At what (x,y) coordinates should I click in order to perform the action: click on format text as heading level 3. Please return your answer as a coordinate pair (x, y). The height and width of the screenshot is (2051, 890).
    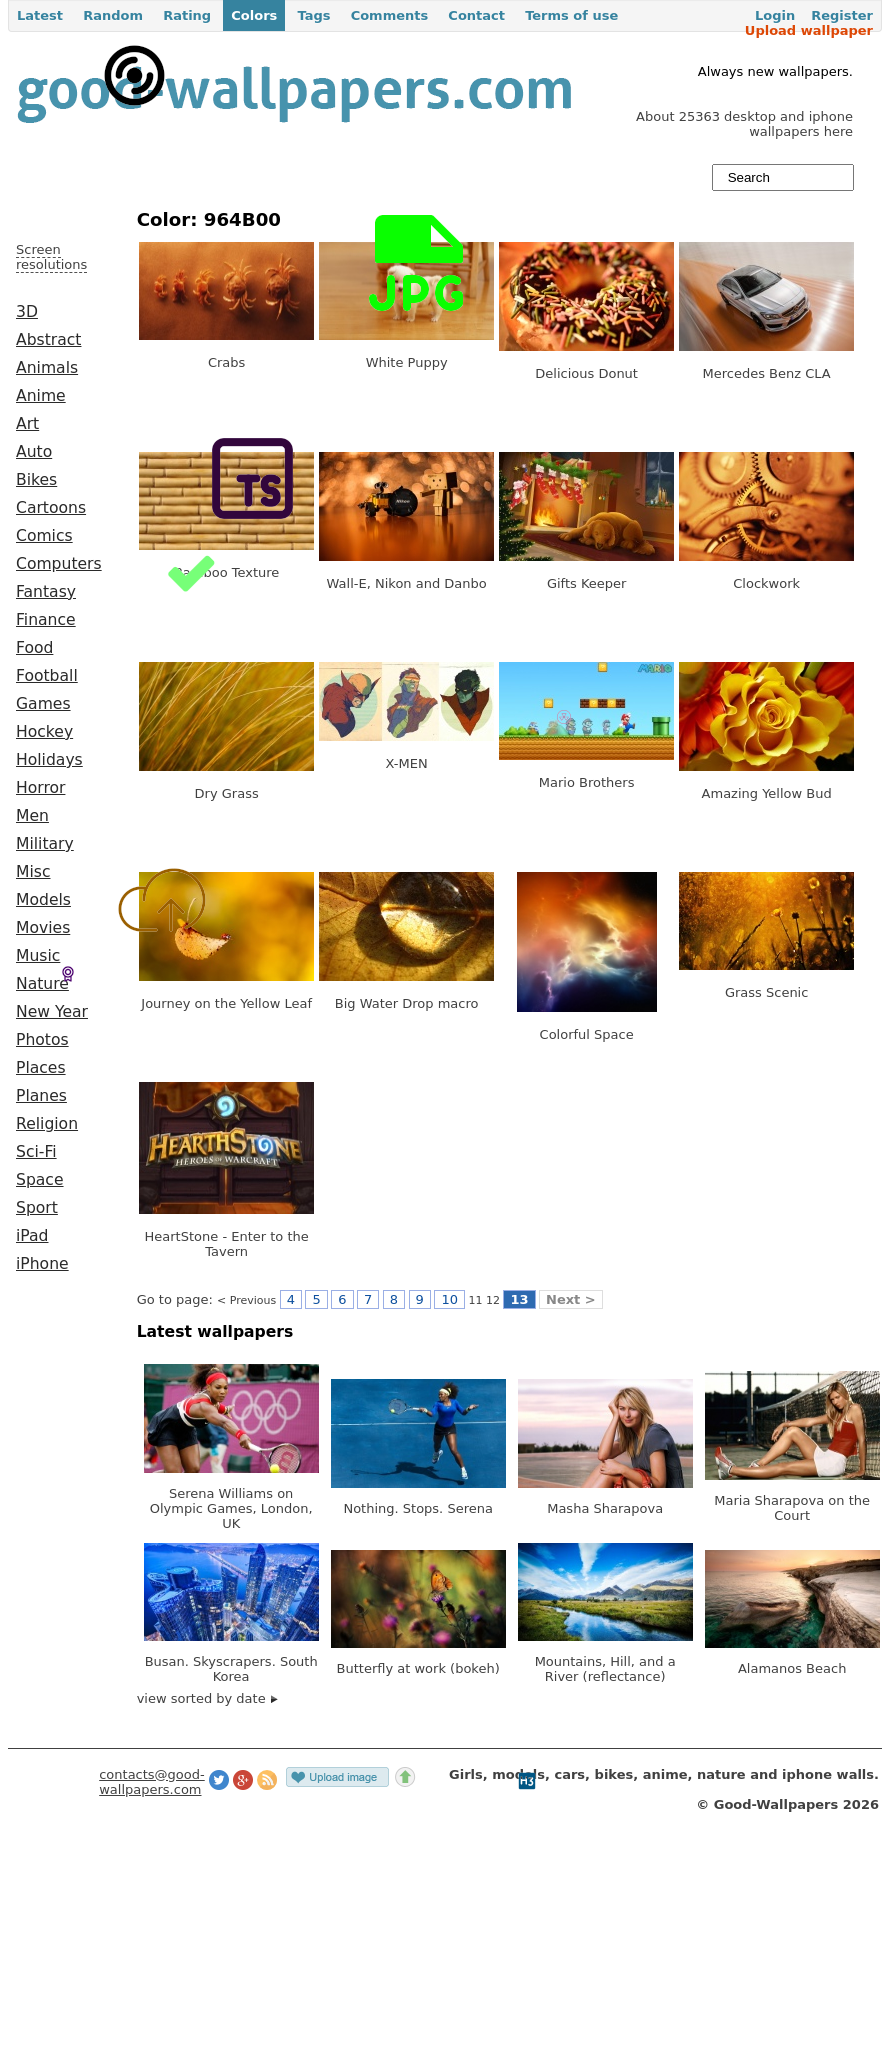
    Looking at the image, I should click on (527, 1781).